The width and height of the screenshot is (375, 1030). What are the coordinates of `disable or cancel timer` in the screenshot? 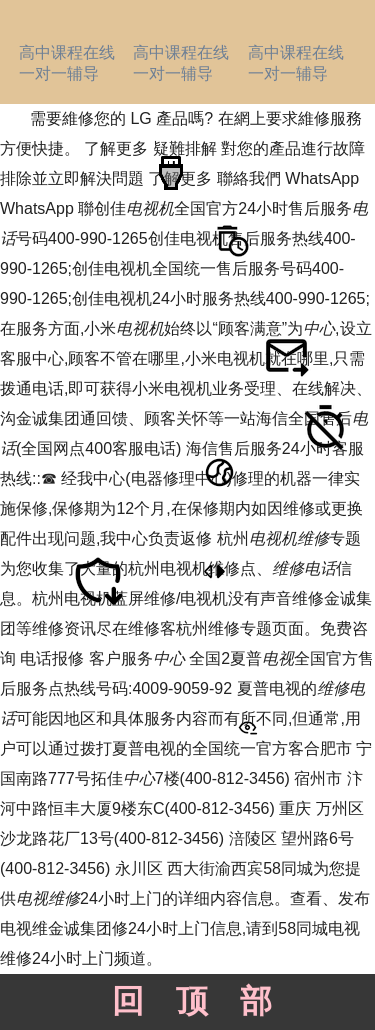 It's located at (325, 427).